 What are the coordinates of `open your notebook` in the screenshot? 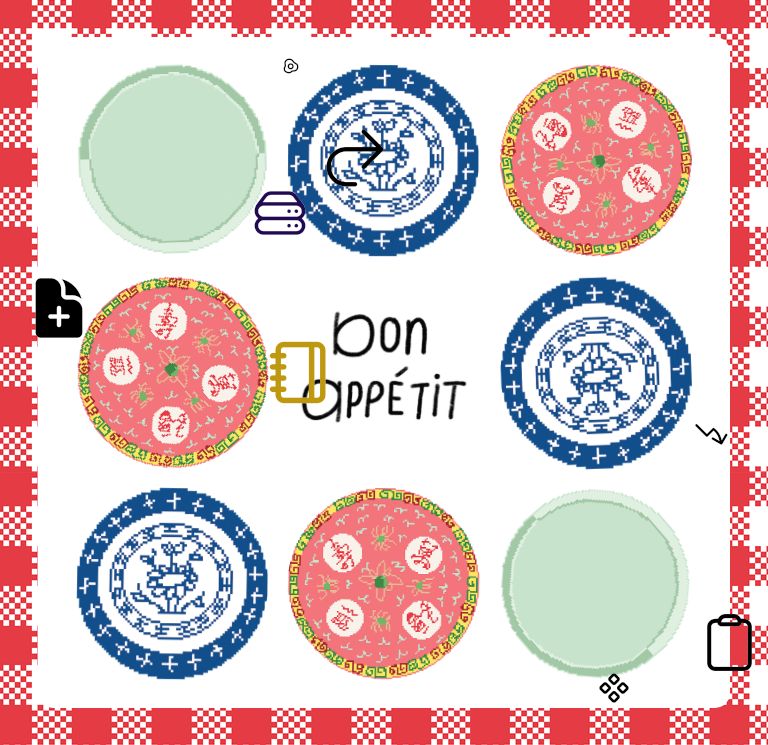 It's located at (300, 372).